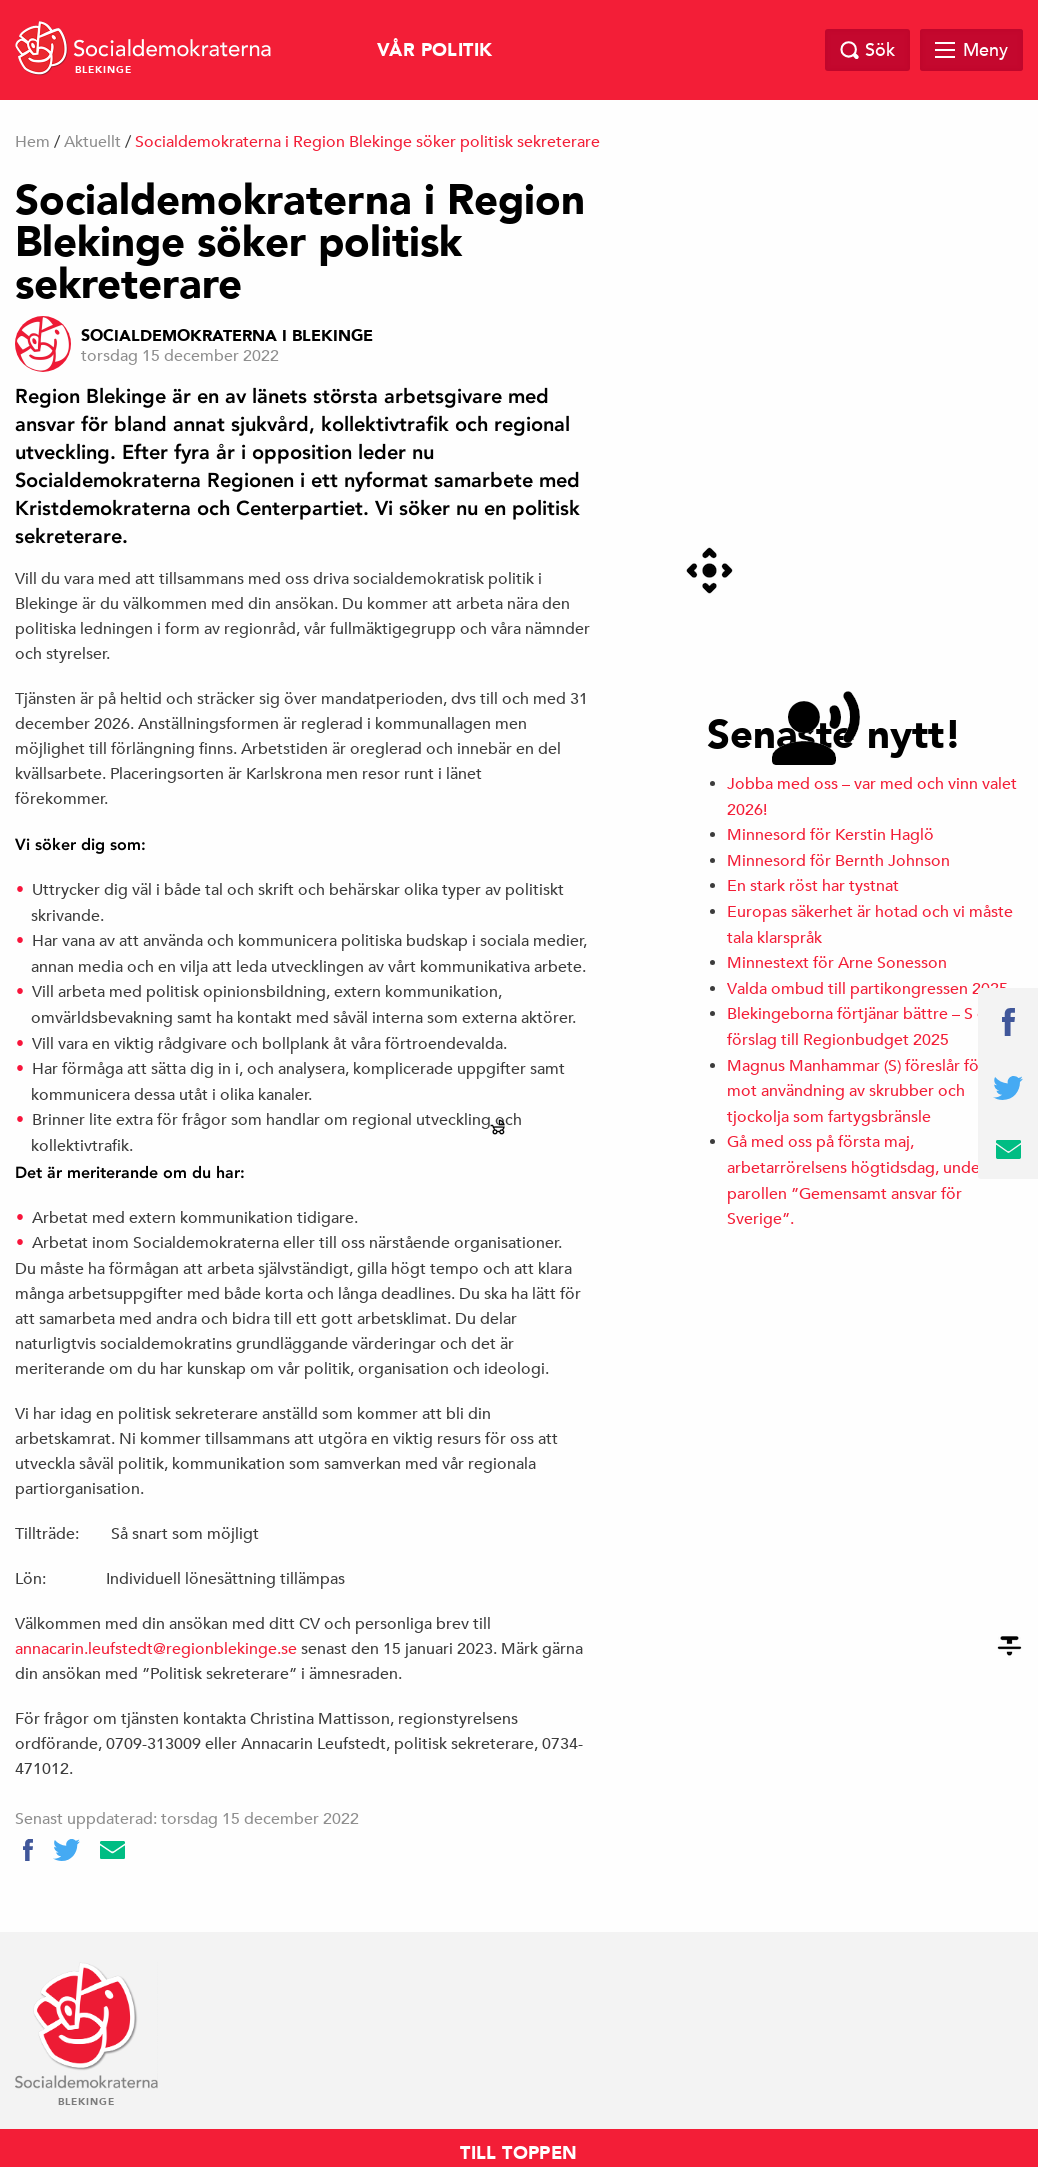  I want to click on pan or move the camera view, so click(709, 570).